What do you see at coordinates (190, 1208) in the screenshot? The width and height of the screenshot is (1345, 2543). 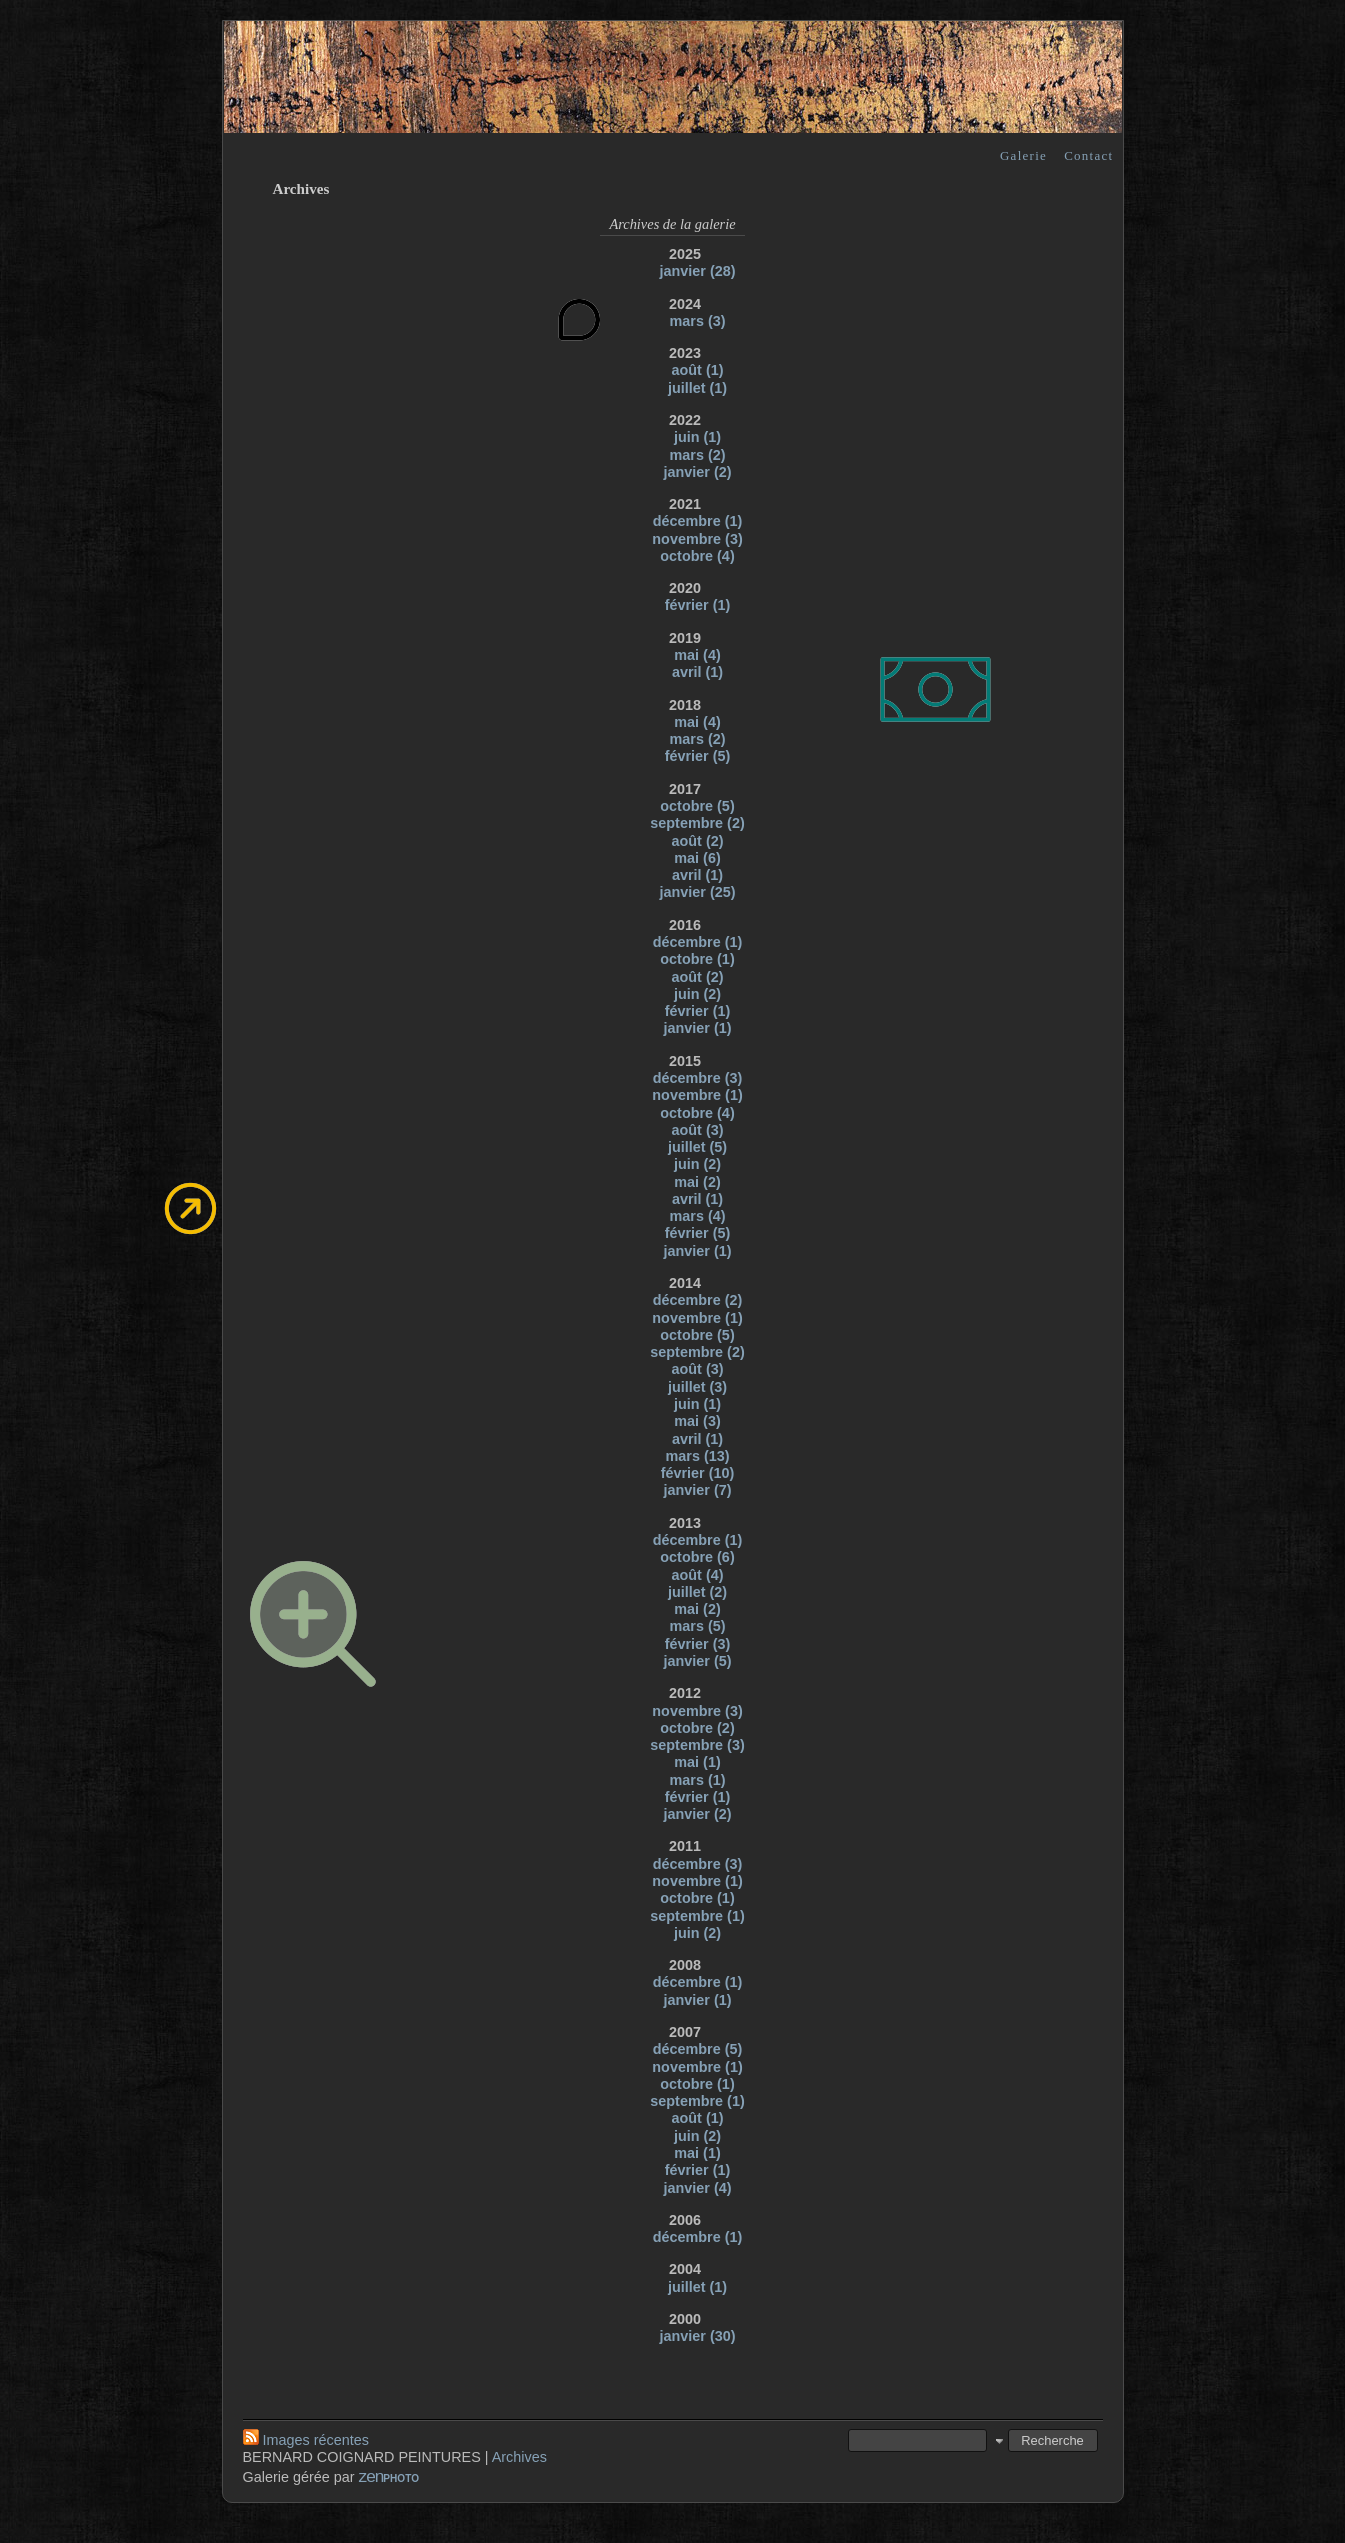 I see `open link in new tab or window` at bounding box center [190, 1208].